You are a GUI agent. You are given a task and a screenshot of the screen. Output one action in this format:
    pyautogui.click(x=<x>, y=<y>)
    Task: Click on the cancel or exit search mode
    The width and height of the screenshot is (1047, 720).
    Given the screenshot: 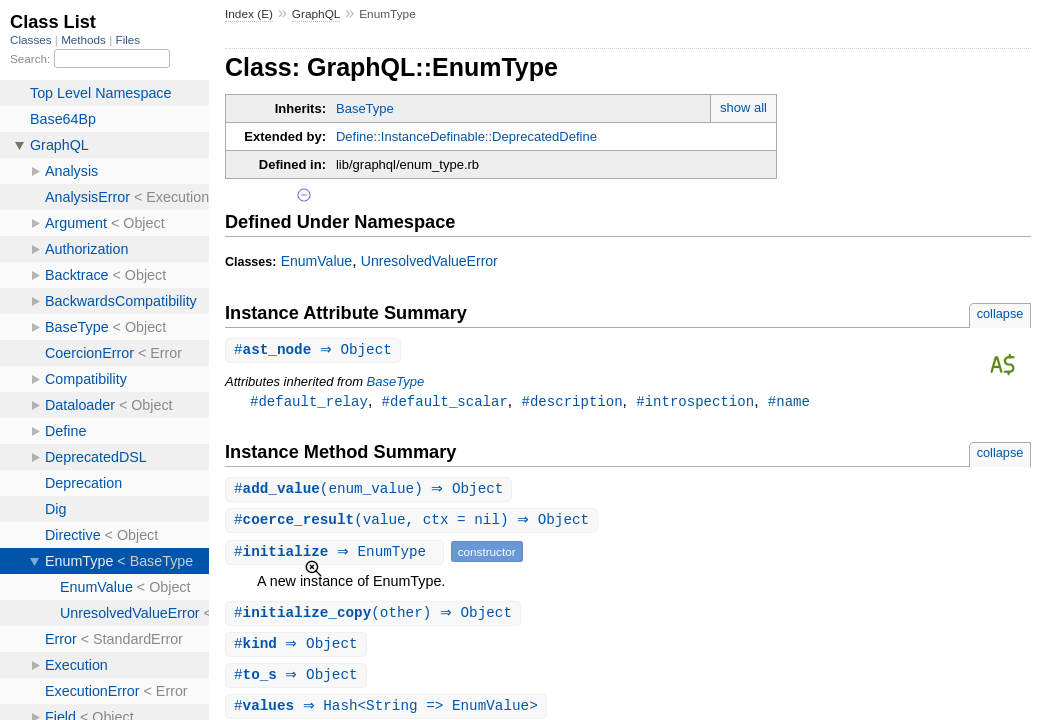 What is the action you would take?
    pyautogui.click(x=313, y=568)
    